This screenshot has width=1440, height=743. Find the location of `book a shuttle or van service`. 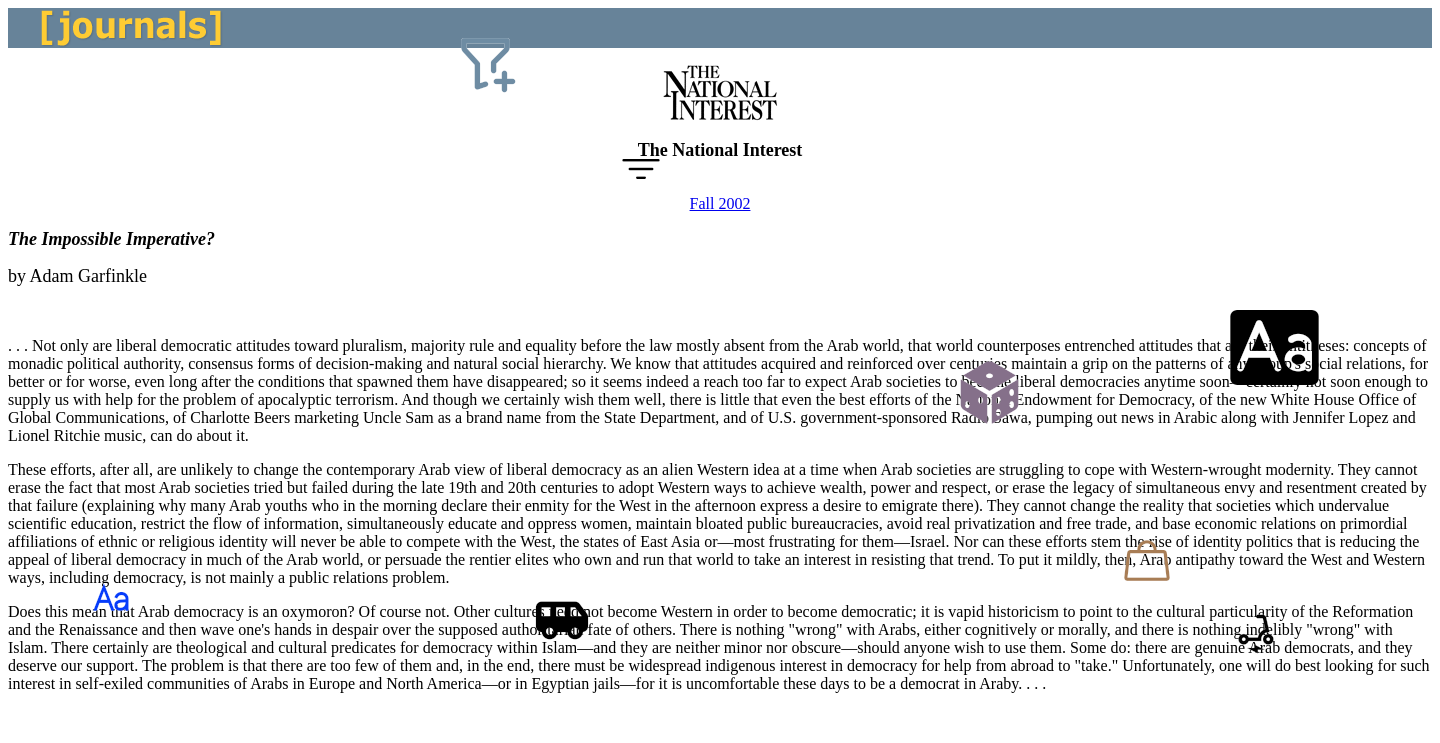

book a shuttle or van service is located at coordinates (562, 619).